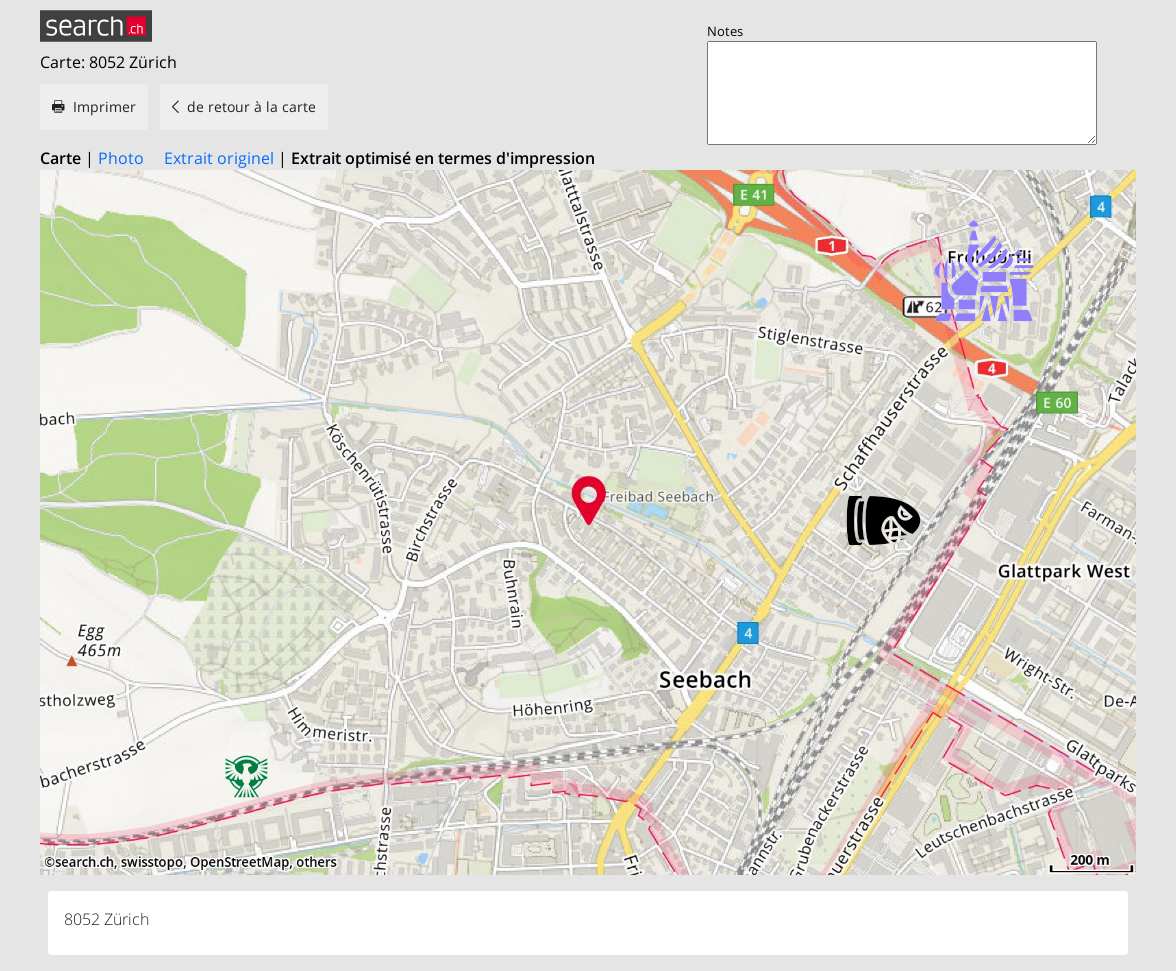 Image resolution: width=1176 pixels, height=971 pixels. Describe the element at coordinates (883, 520) in the screenshot. I see `bullet bill character from mario games` at that location.